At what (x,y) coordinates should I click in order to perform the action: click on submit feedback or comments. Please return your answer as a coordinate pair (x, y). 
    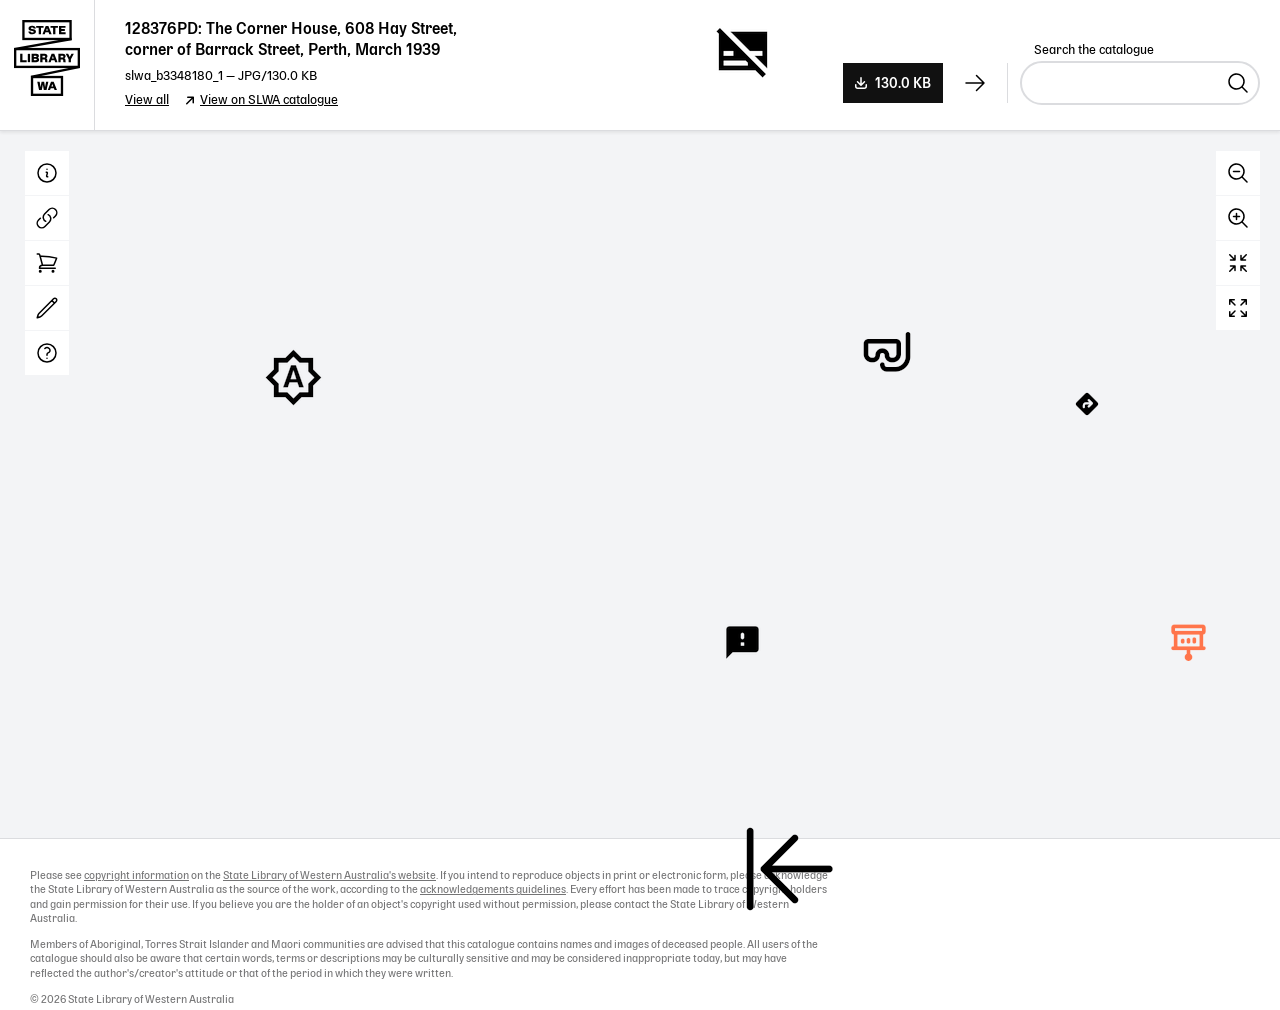
    Looking at the image, I should click on (742, 642).